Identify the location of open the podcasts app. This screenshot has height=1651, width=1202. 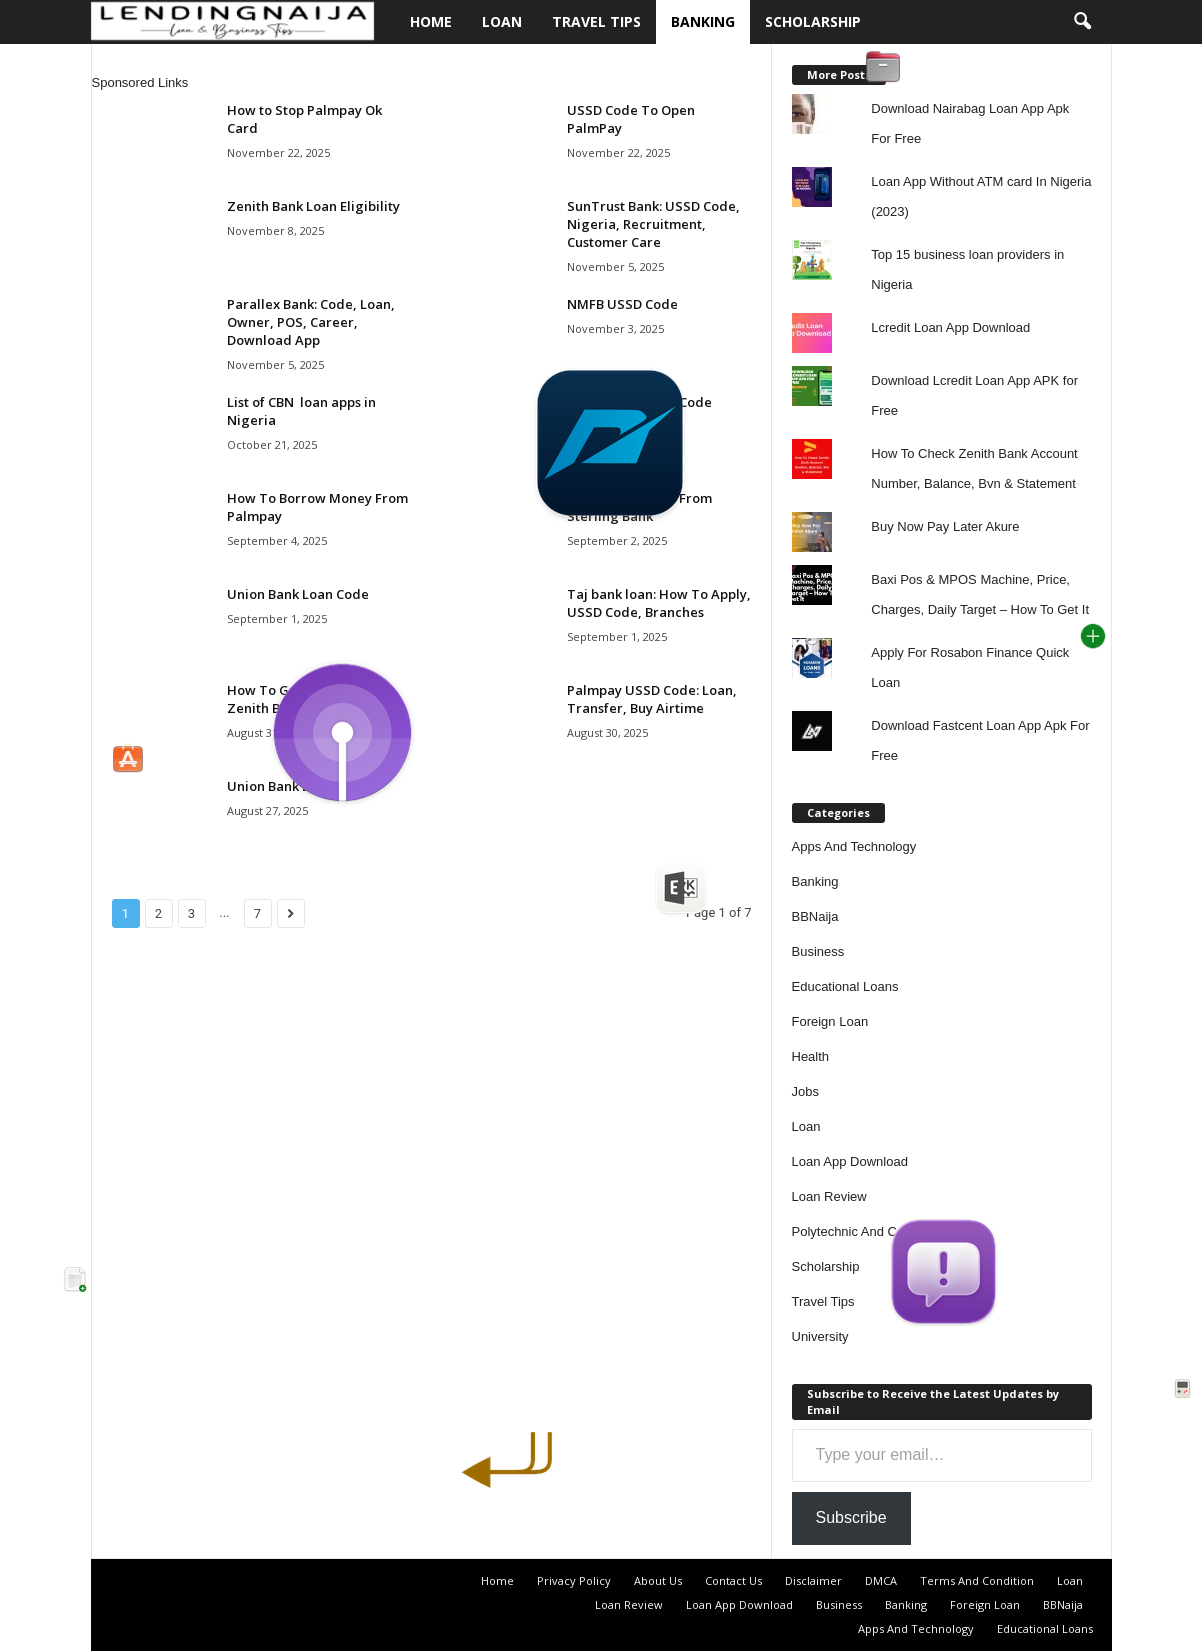
(342, 732).